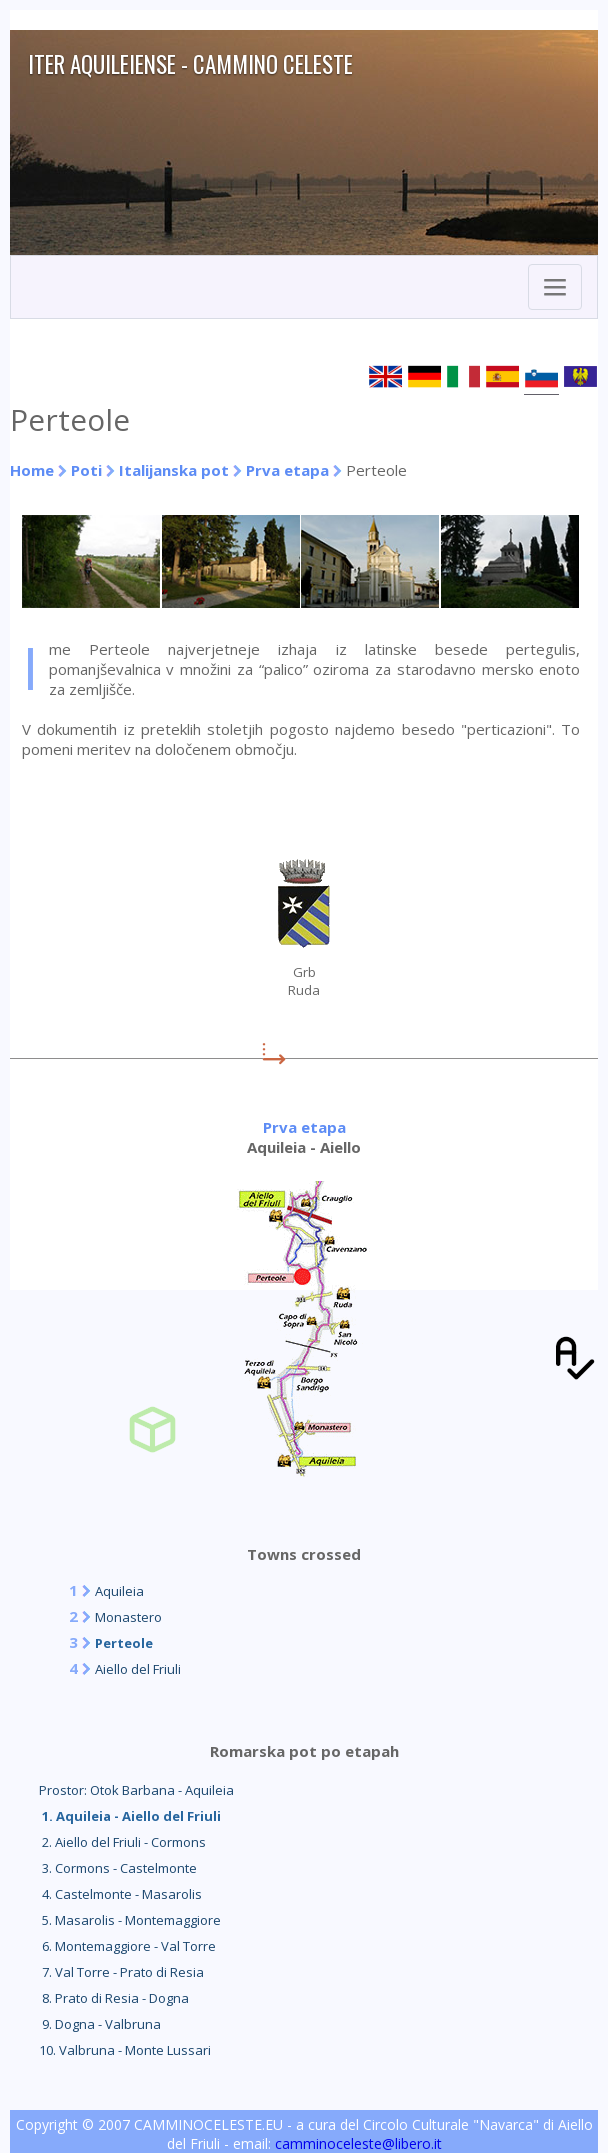  I want to click on view 3D model or object, so click(152, 1429).